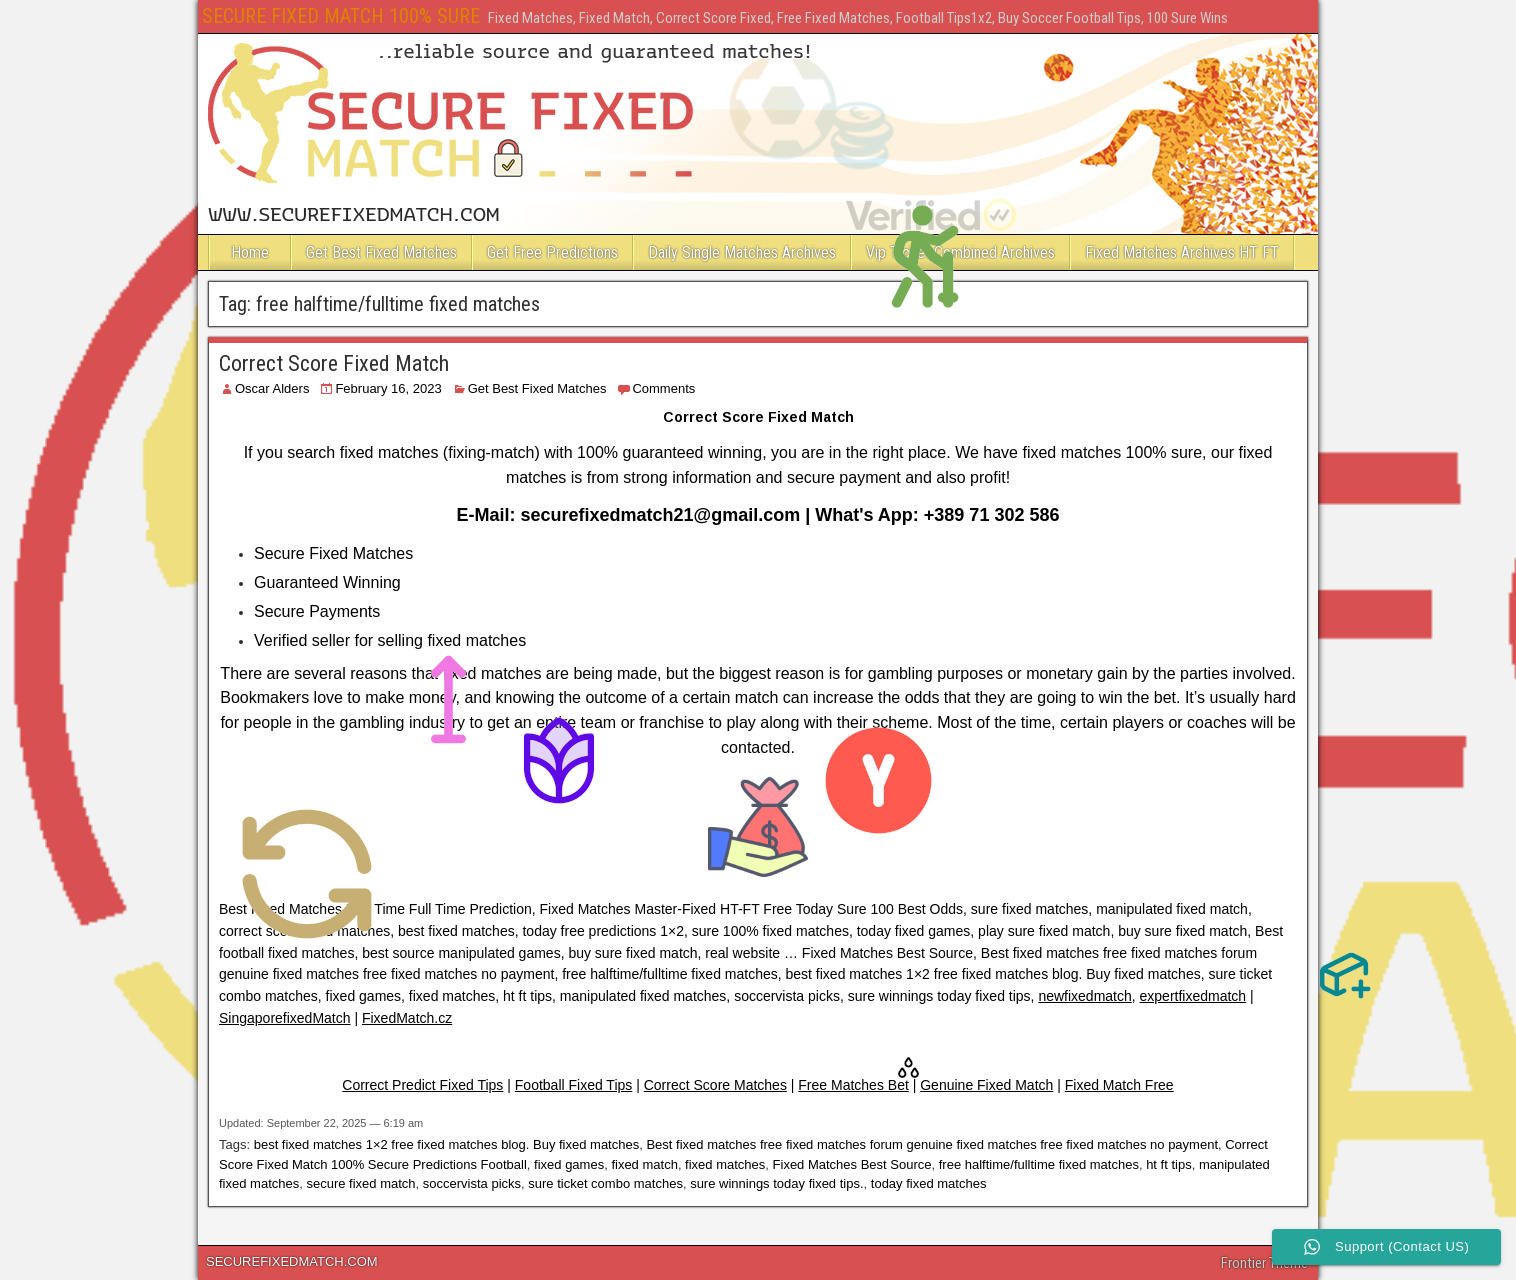 The width and height of the screenshot is (1516, 1280). Describe the element at coordinates (559, 762) in the screenshot. I see `indicates grain or wheat-based ingredients` at that location.